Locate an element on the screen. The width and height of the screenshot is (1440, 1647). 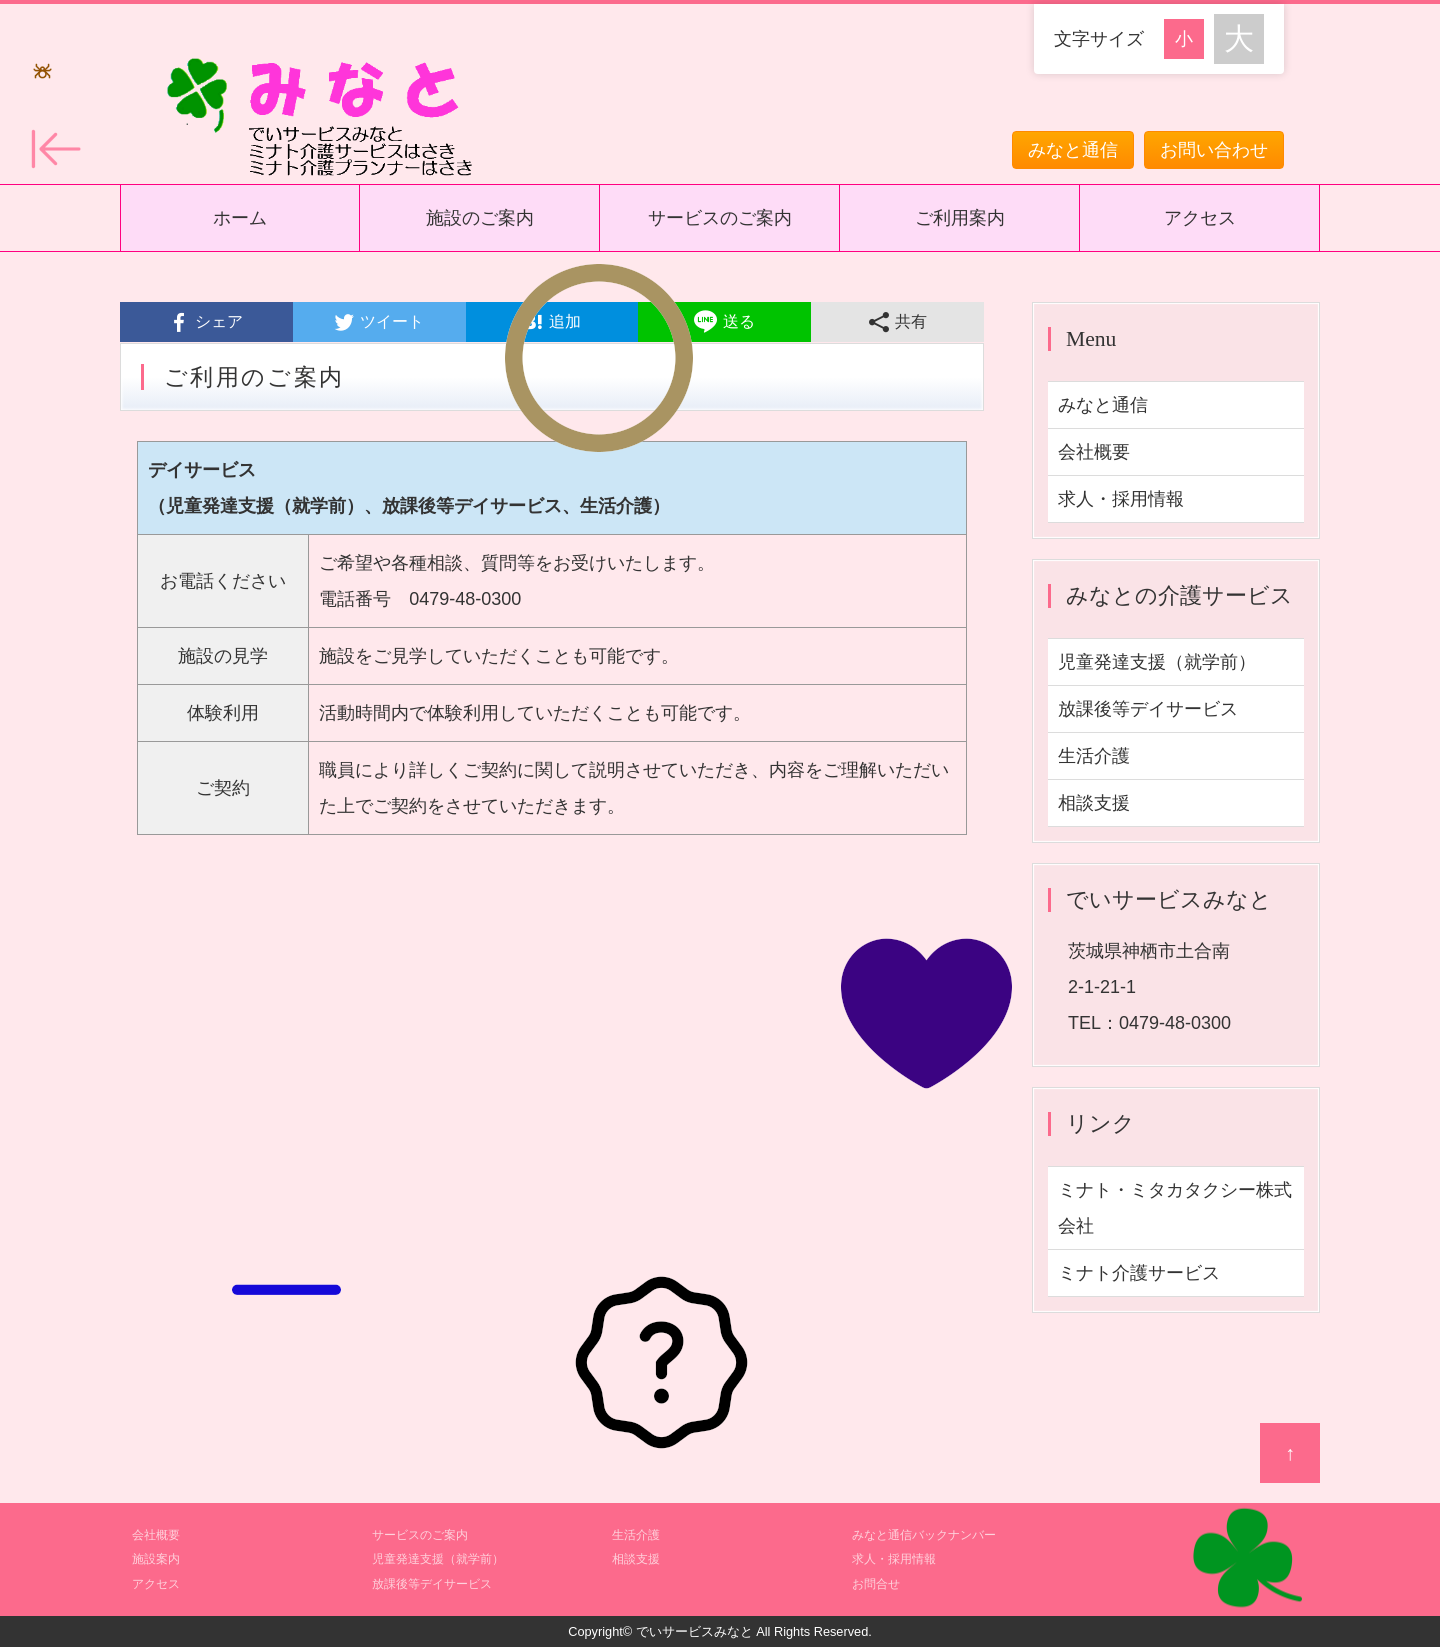
indicates unverified status or identity is located at coordinates (661, 1362).